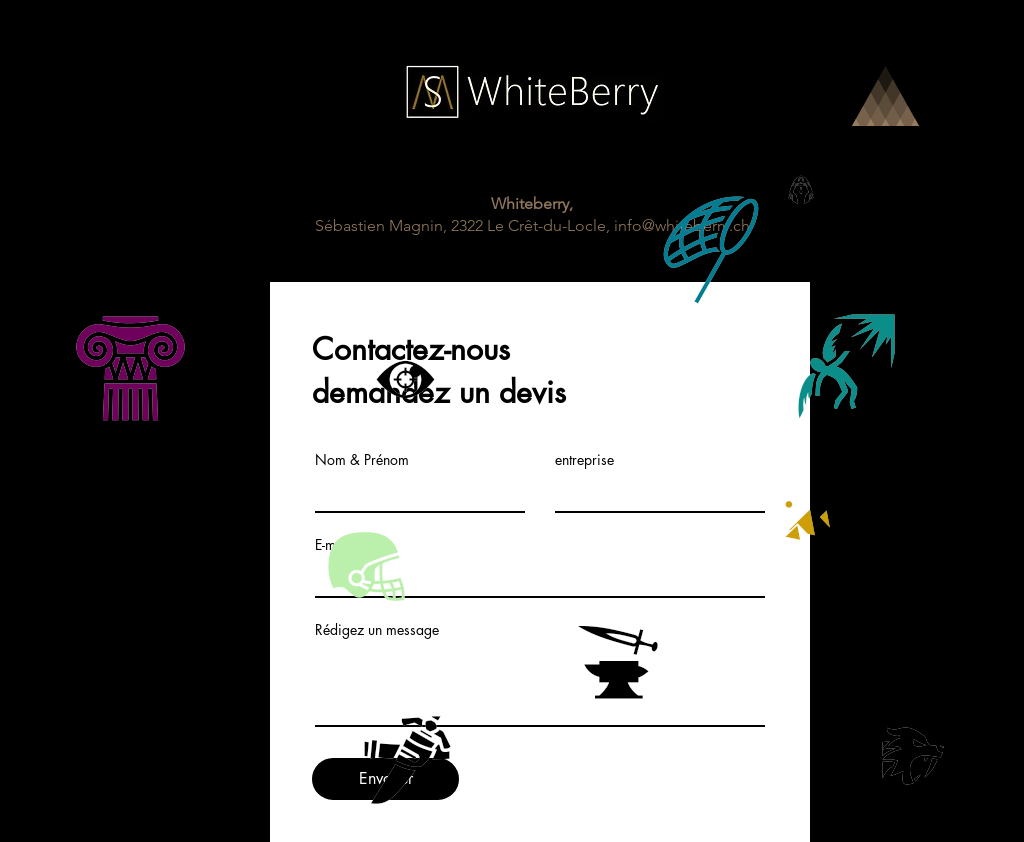 This screenshot has width=1024, height=842. What do you see at coordinates (407, 760) in the screenshot?
I see `equip or unsheathe a weapon` at bounding box center [407, 760].